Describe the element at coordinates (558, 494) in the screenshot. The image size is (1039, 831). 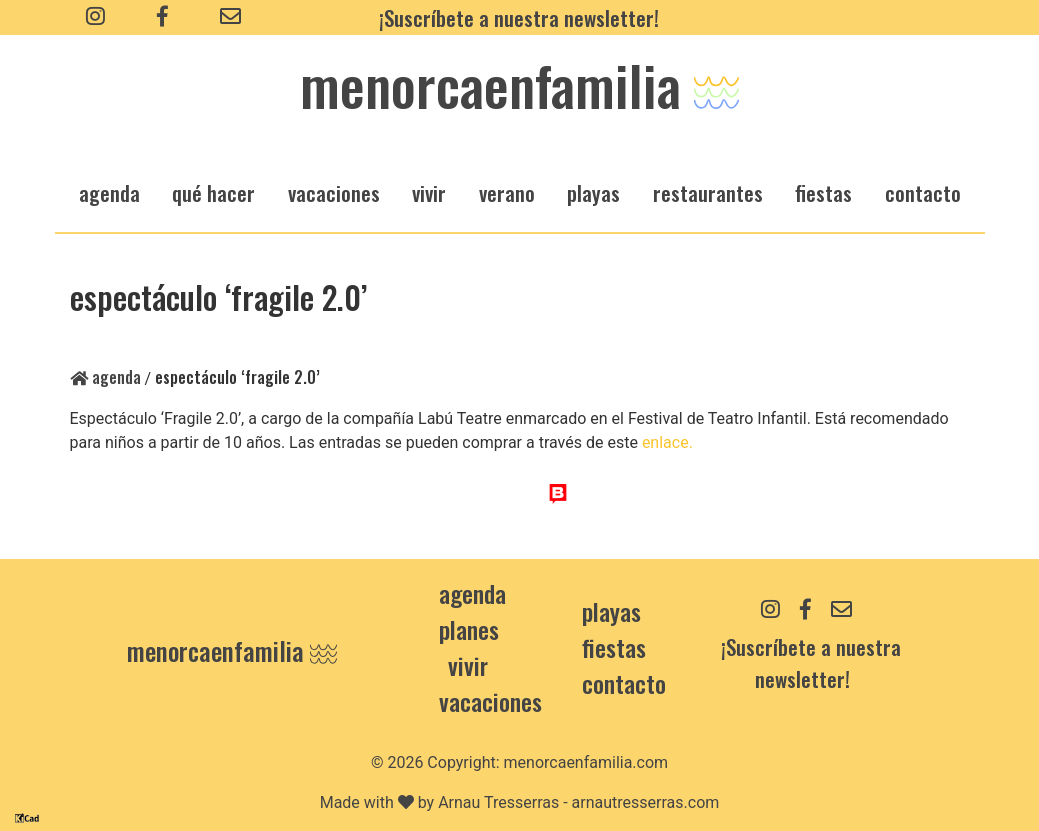
I see `open storyblok content management system` at that location.